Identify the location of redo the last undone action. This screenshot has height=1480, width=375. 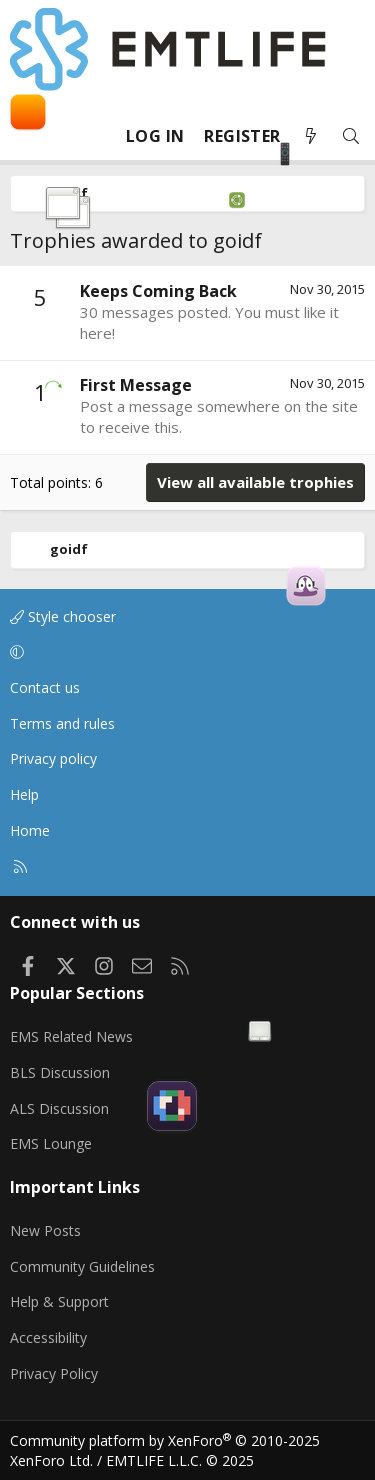
(53, 384).